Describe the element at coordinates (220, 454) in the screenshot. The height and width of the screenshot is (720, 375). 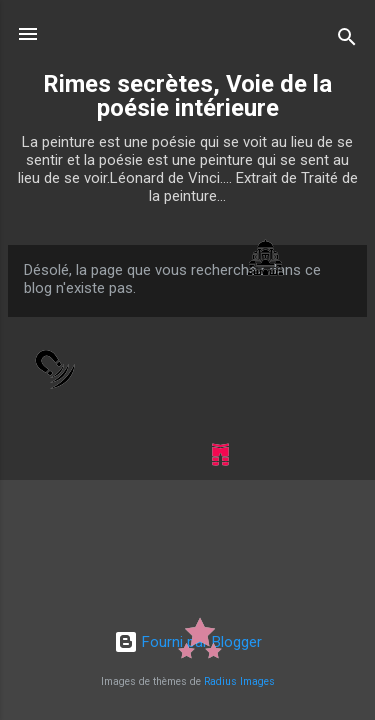
I see `equip armored leg gear` at that location.